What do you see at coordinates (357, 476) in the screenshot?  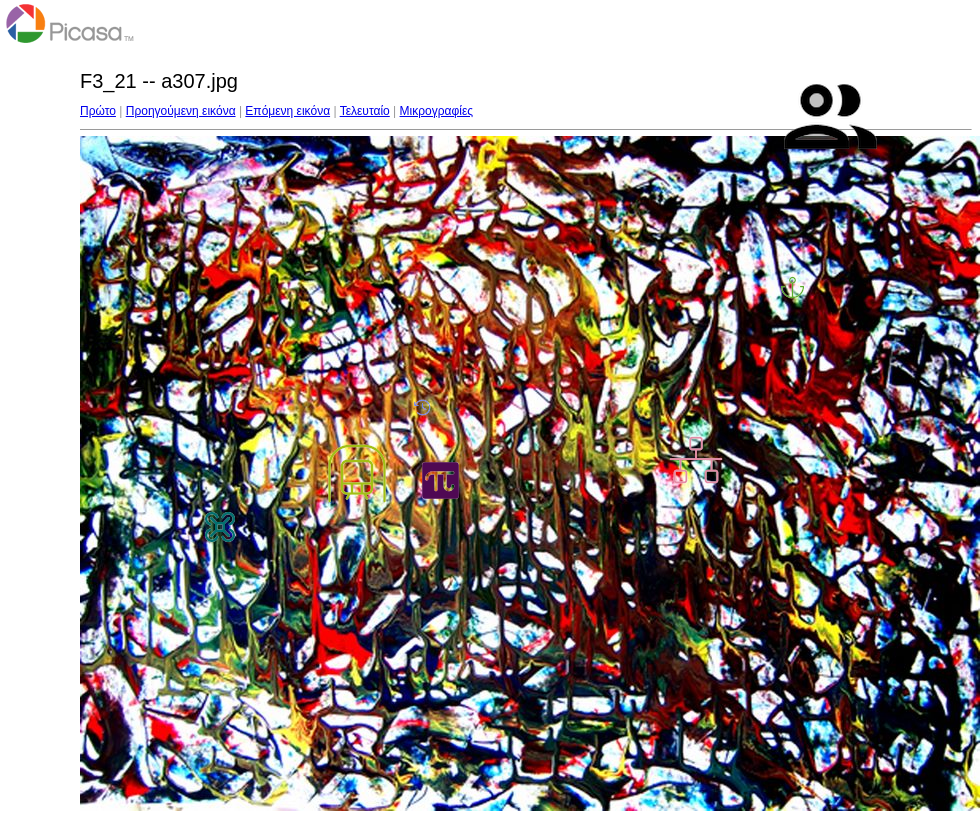 I see `view subway or metro transit options` at bounding box center [357, 476].